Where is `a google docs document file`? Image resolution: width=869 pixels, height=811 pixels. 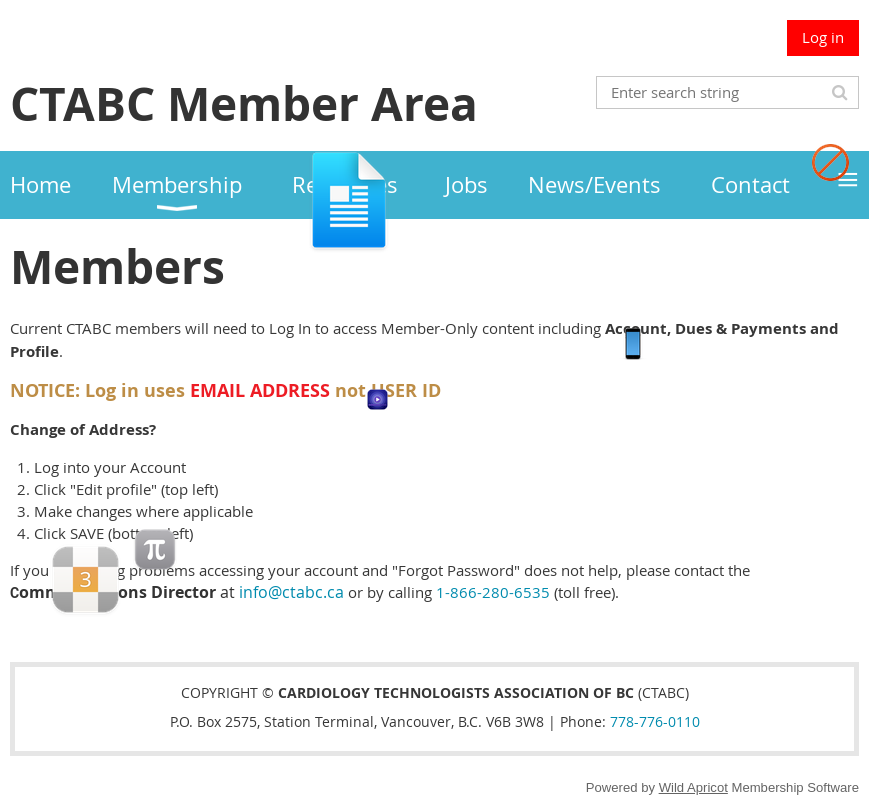 a google docs document file is located at coordinates (349, 202).